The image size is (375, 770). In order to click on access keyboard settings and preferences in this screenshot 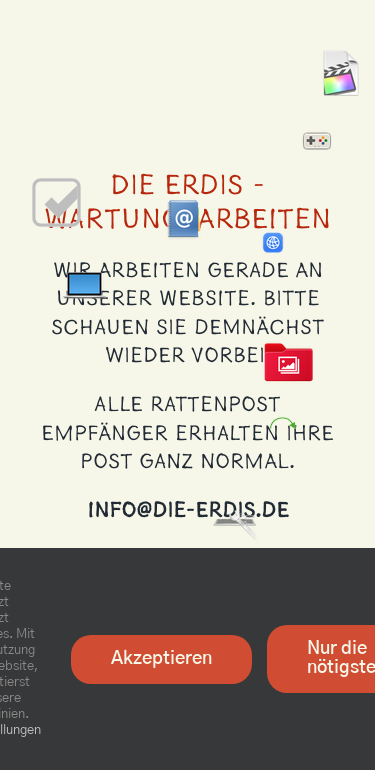, I will do `click(234, 517)`.